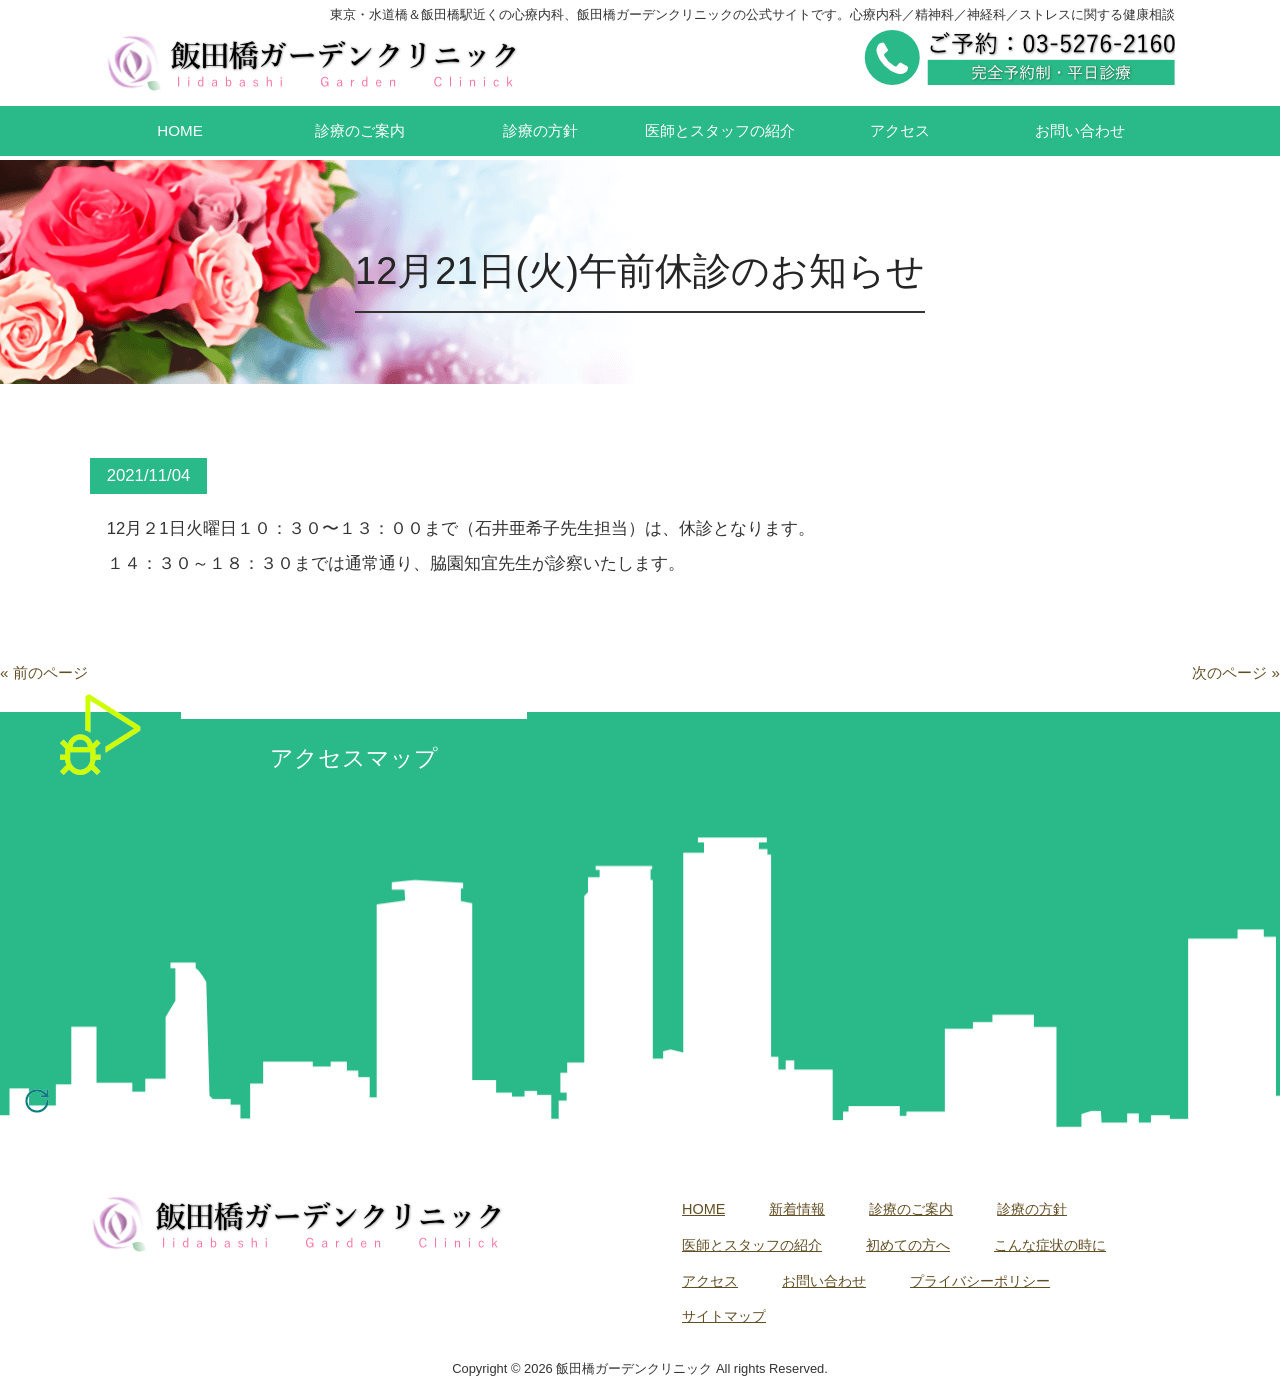  What do you see at coordinates (100, 734) in the screenshot?
I see `start debugging session` at bounding box center [100, 734].